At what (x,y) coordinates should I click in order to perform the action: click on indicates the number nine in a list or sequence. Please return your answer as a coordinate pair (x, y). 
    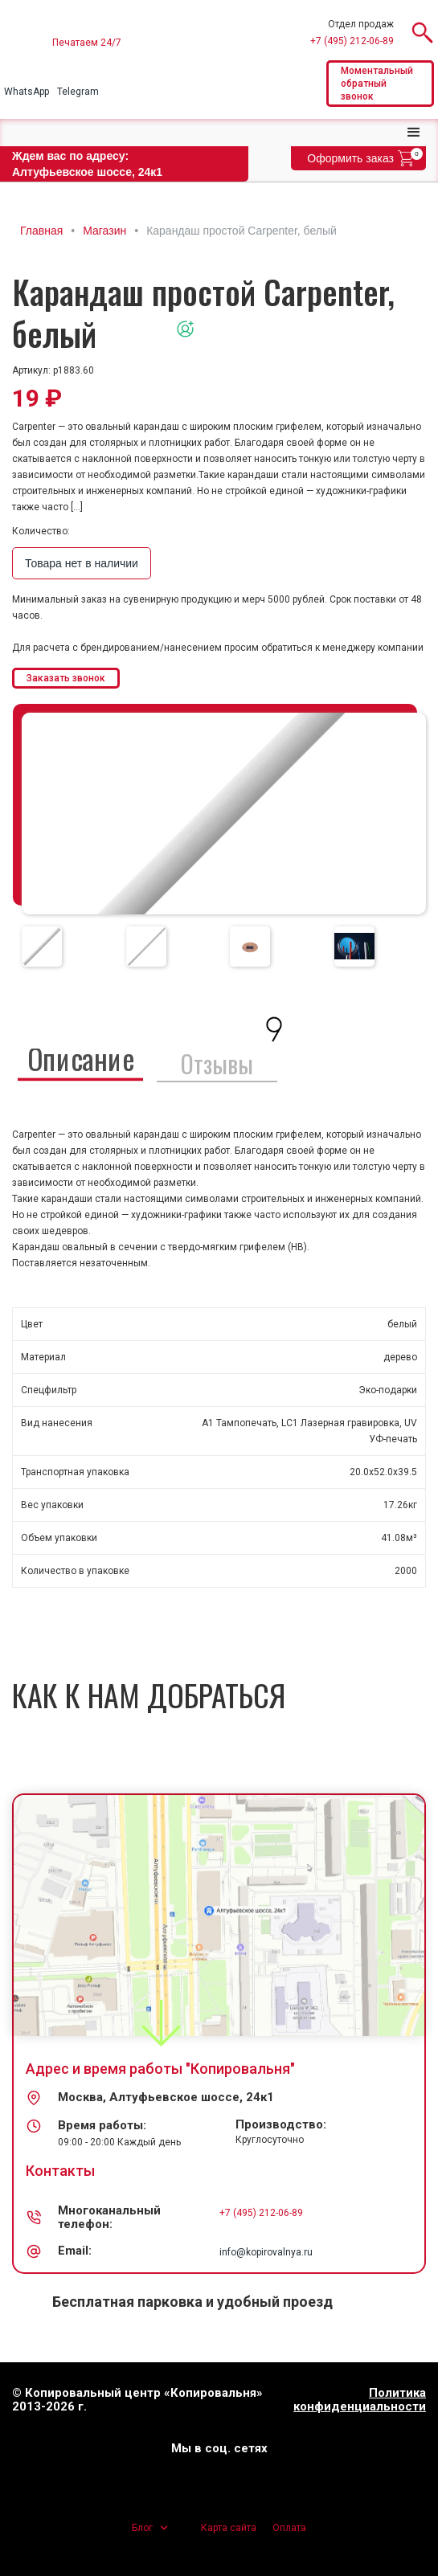
    Looking at the image, I should click on (274, 1029).